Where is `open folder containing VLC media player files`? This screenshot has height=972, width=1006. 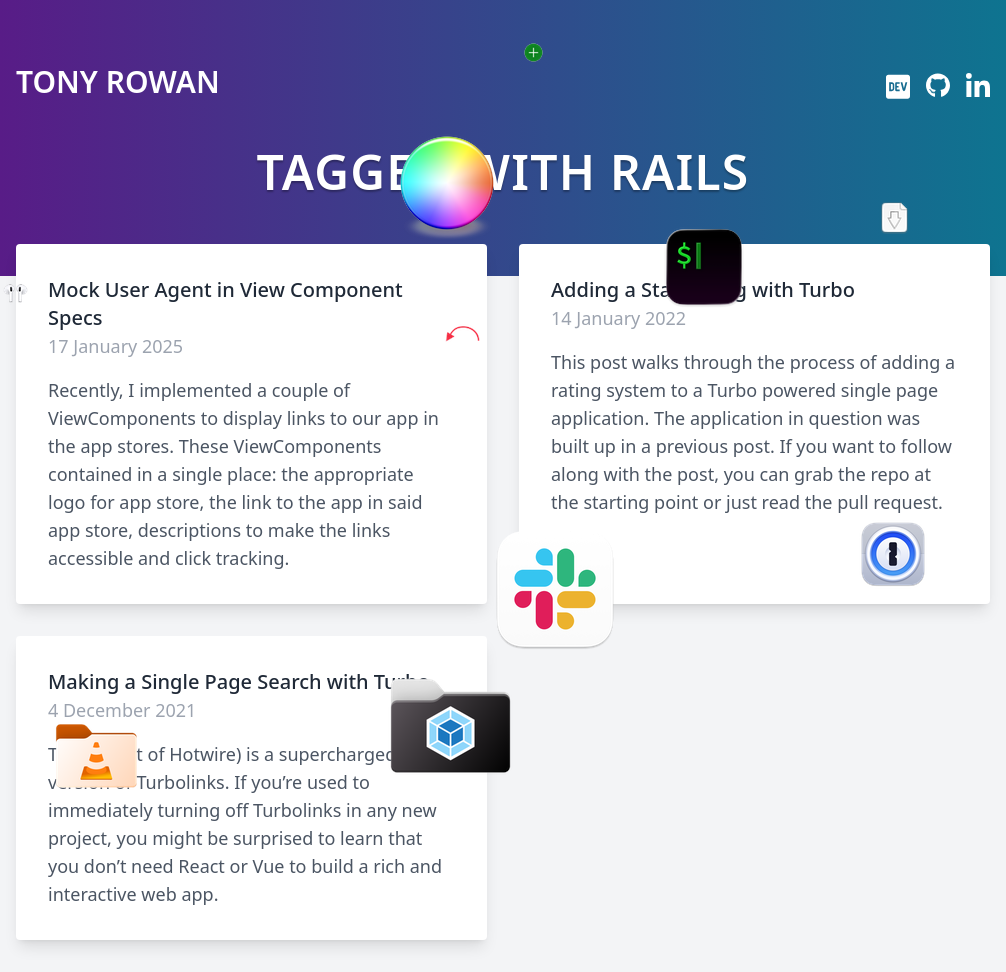
open folder containing VLC media player files is located at coordinates (96, 758).